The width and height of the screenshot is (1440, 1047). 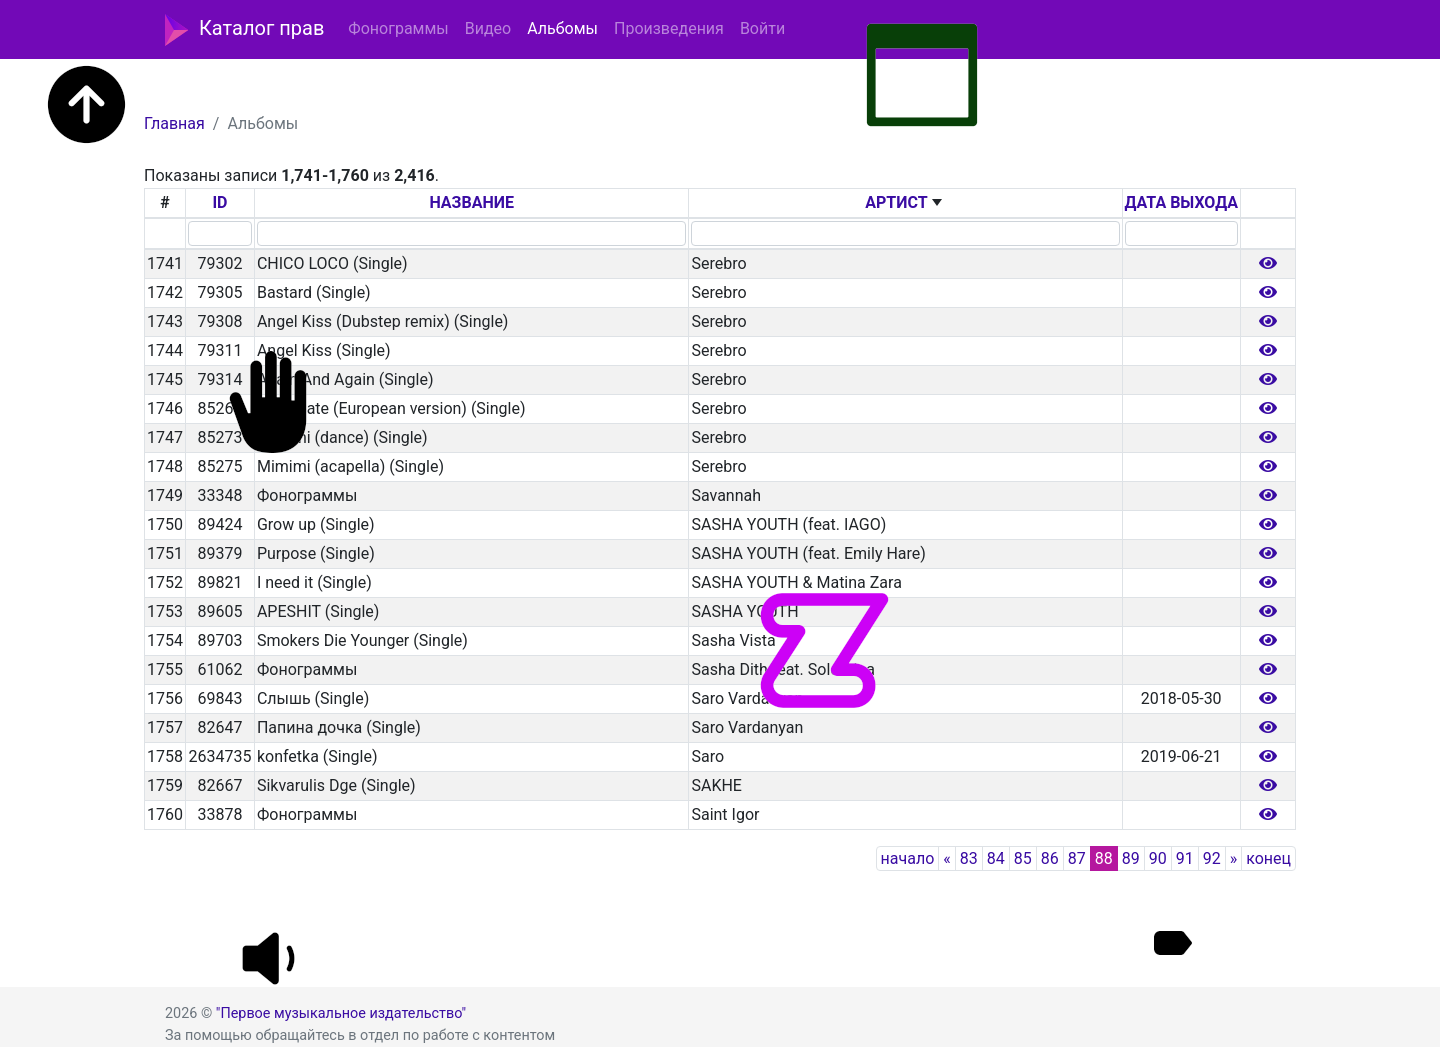 I want to click on stop or halt an action, so click(x=268, y=402).